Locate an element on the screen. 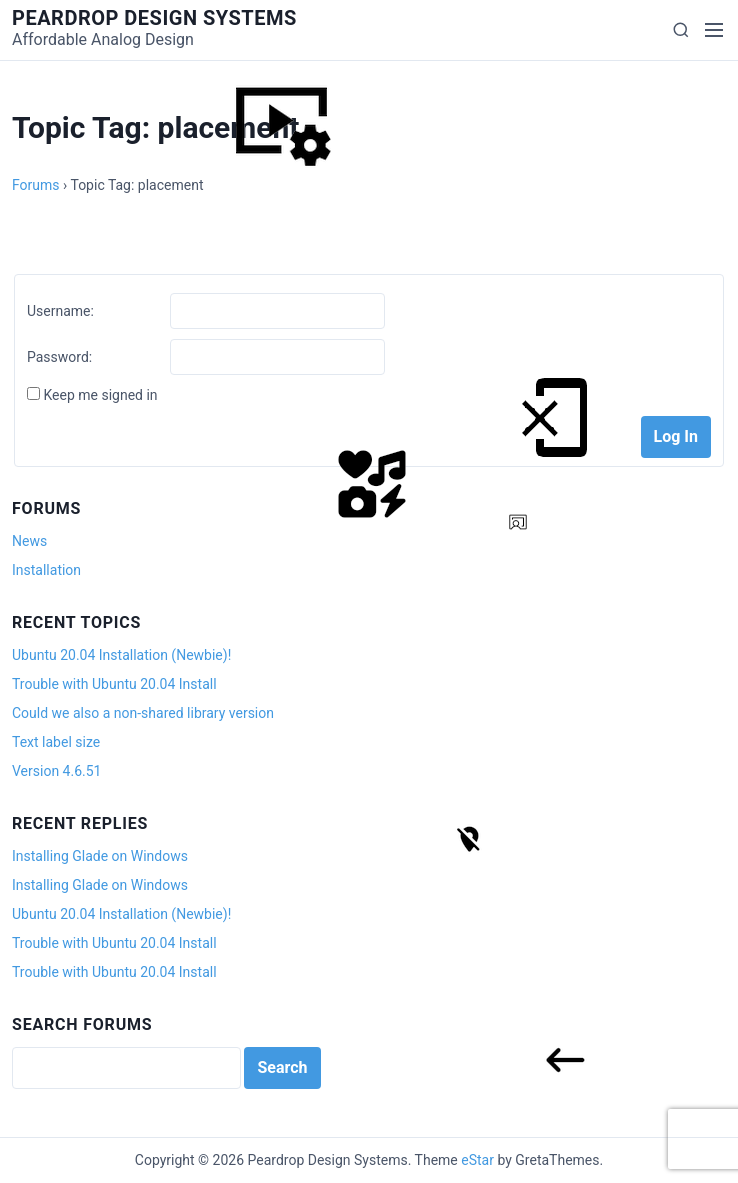 This screenshot has height=1183, width=738. go back to previous screen is located at coordinates (565, 1060).